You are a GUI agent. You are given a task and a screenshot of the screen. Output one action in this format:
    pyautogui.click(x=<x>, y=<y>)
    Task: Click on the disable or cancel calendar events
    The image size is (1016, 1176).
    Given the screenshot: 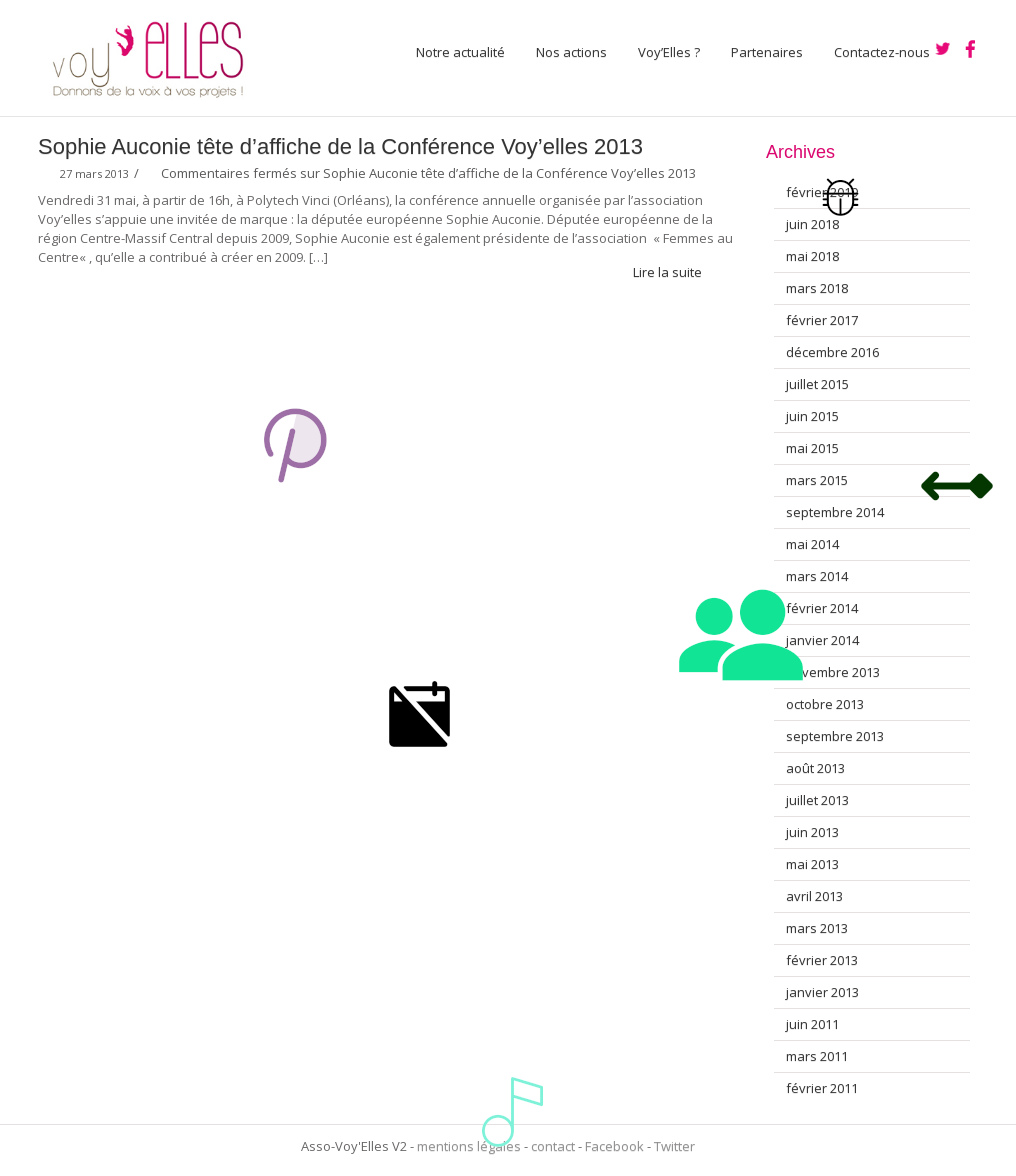 What is the action you would take?
    pyautogui.click(x=419, y=716)
    